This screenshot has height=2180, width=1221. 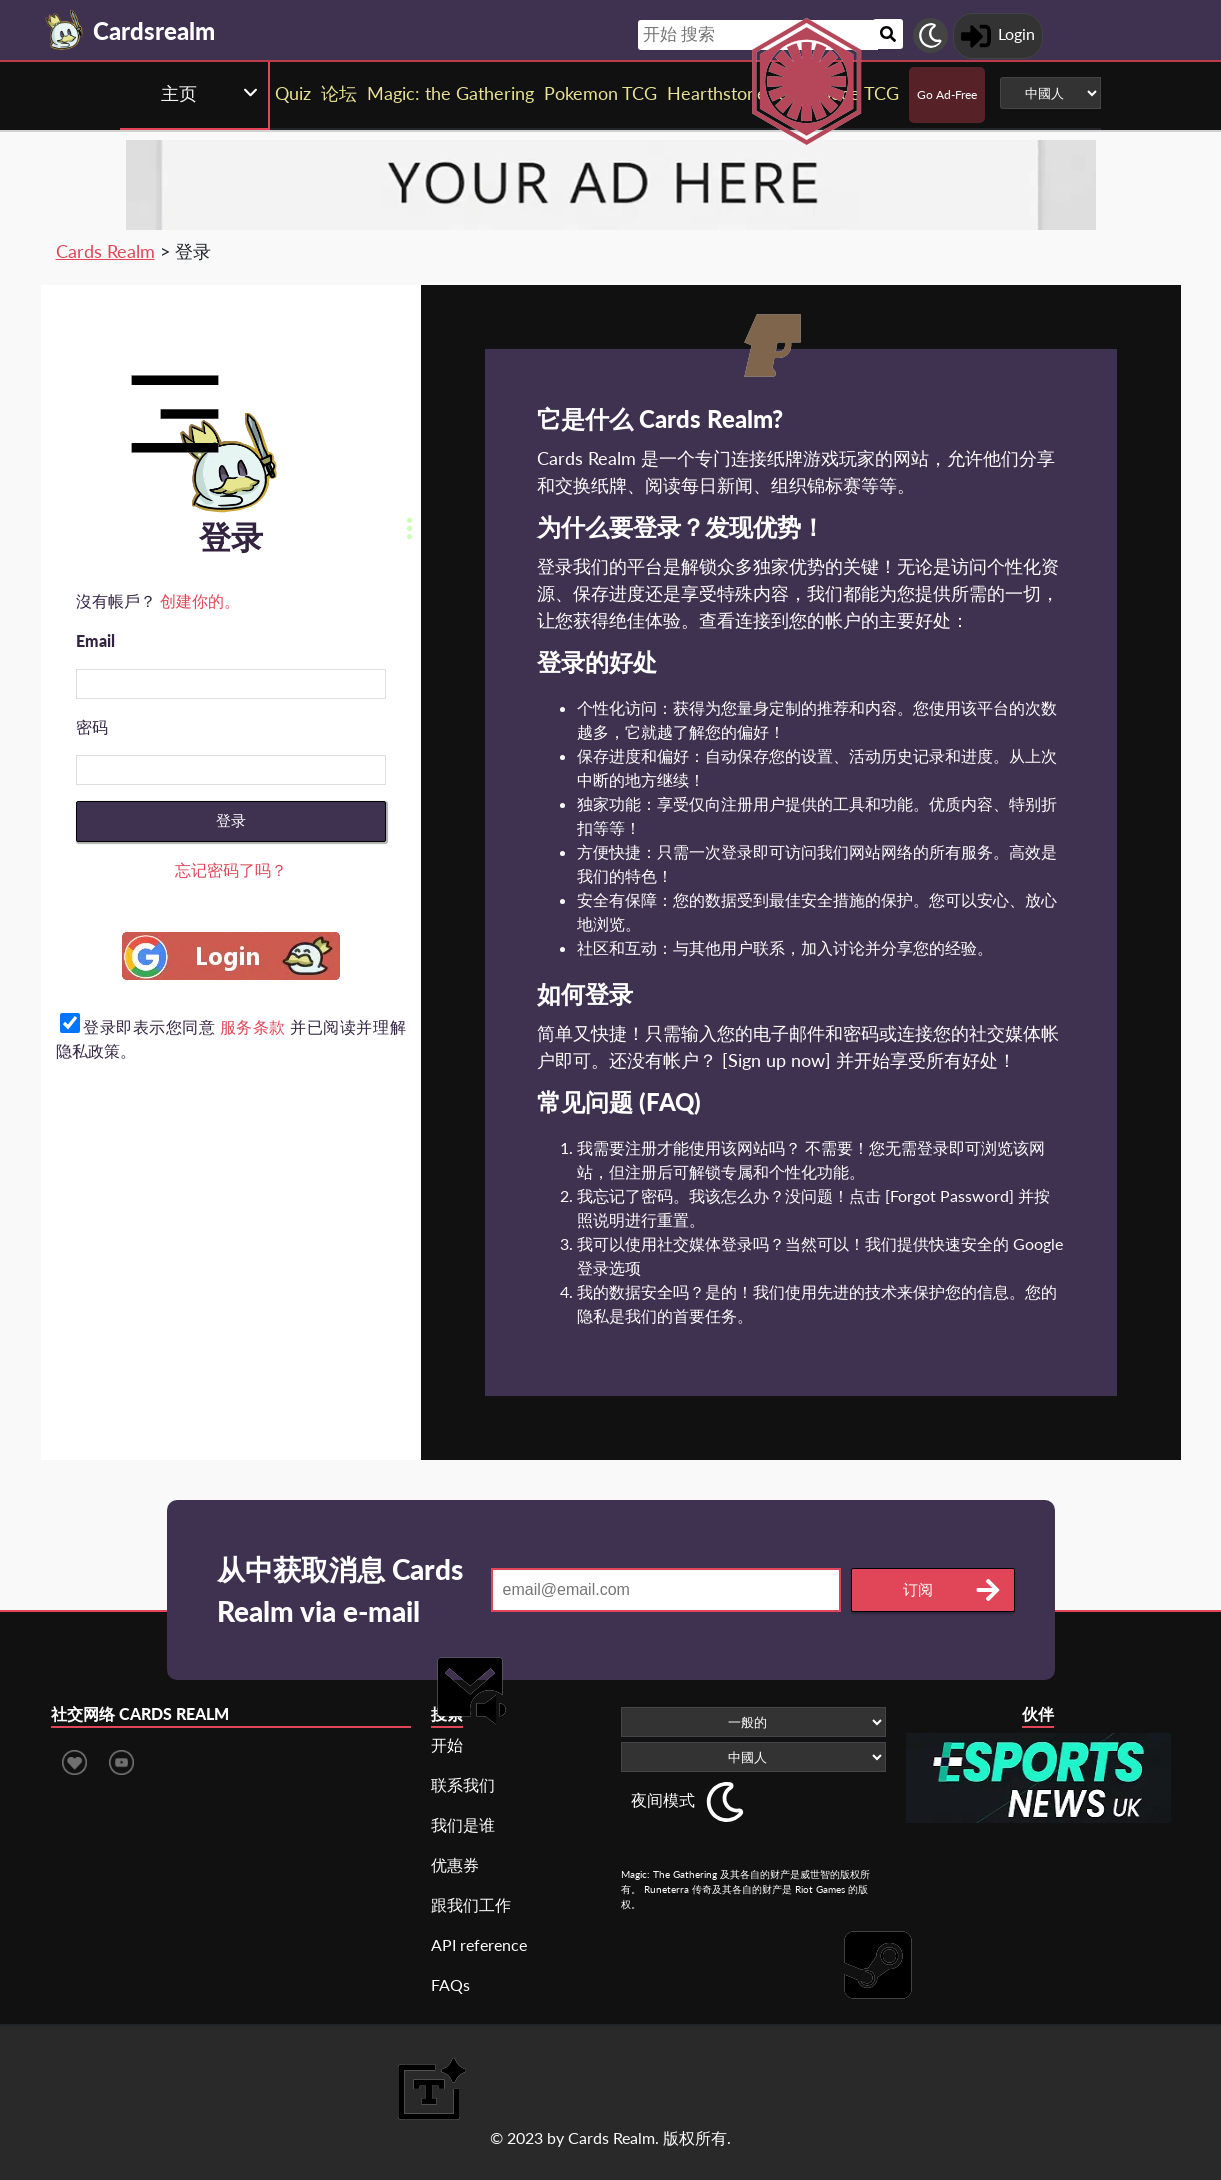 What do you see at coordinates (409, 528) in the screenshot?
I see `open more options menu` at bounding box center [409, 528].